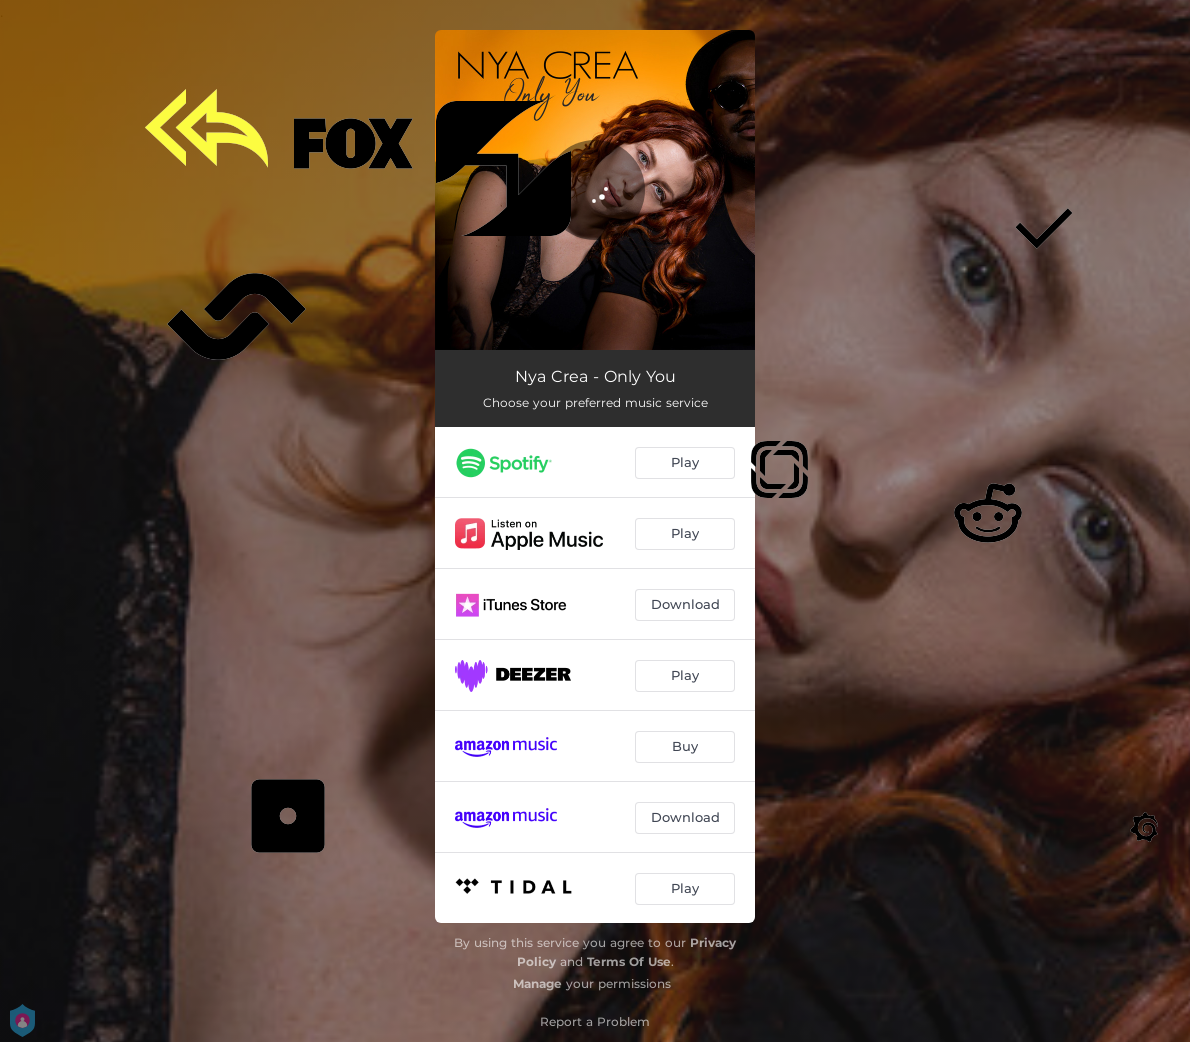 This screenshot has width=1190, height=1042. What do you see at coordinates (353, 143) in the screenshot?
I see `fox broadcasting company logo` at bounding box center [353, 143].